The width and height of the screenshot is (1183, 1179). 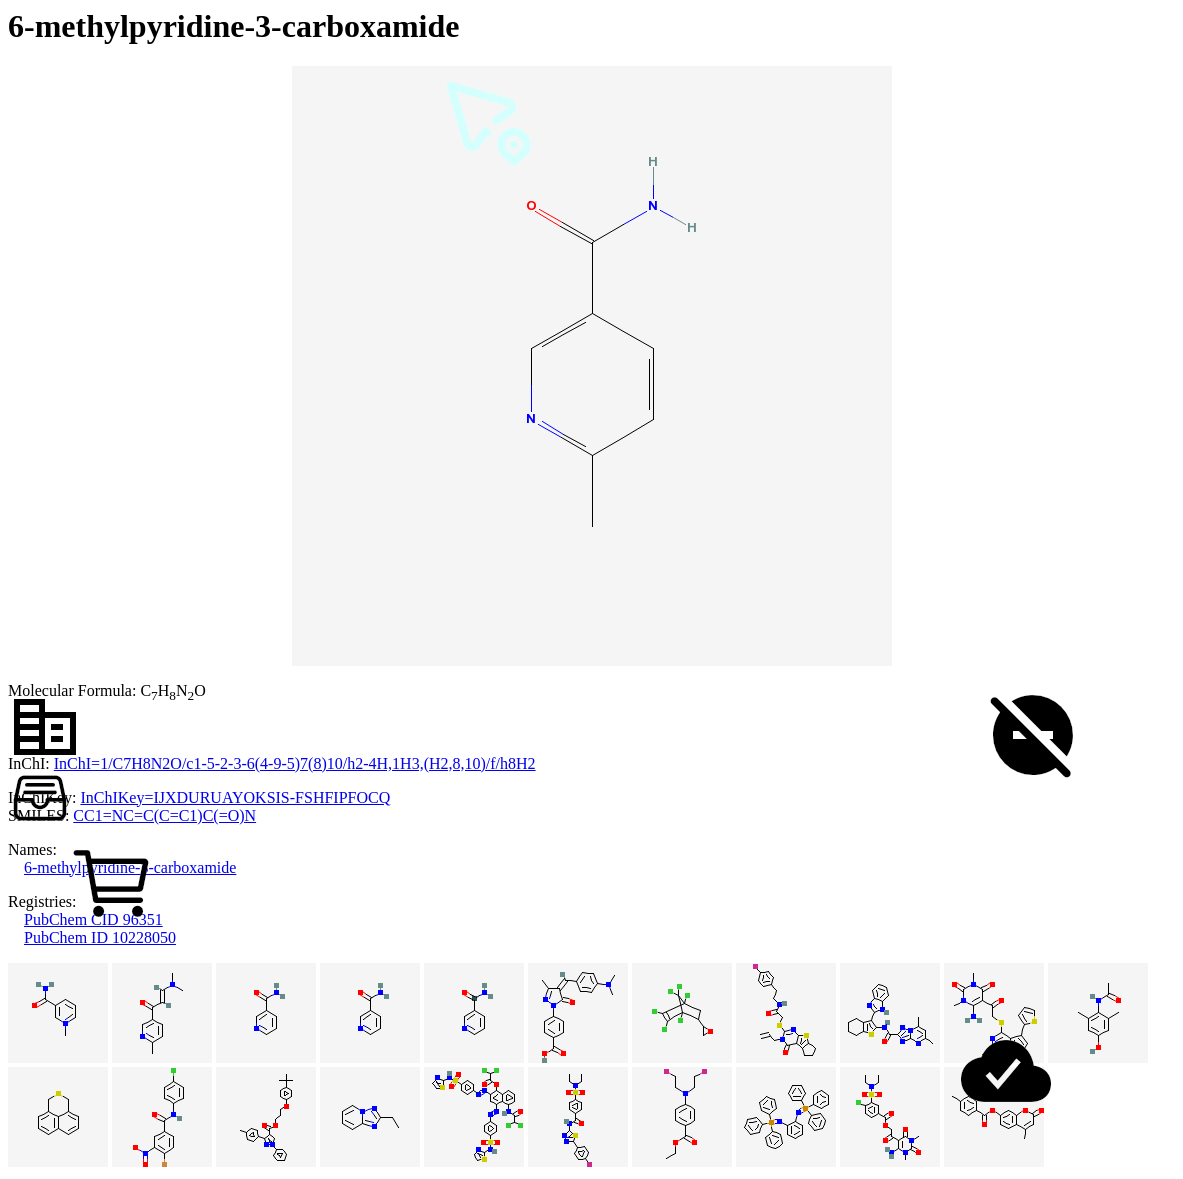 I want to click on pin cursor location on map, so click(x=484, y=119).